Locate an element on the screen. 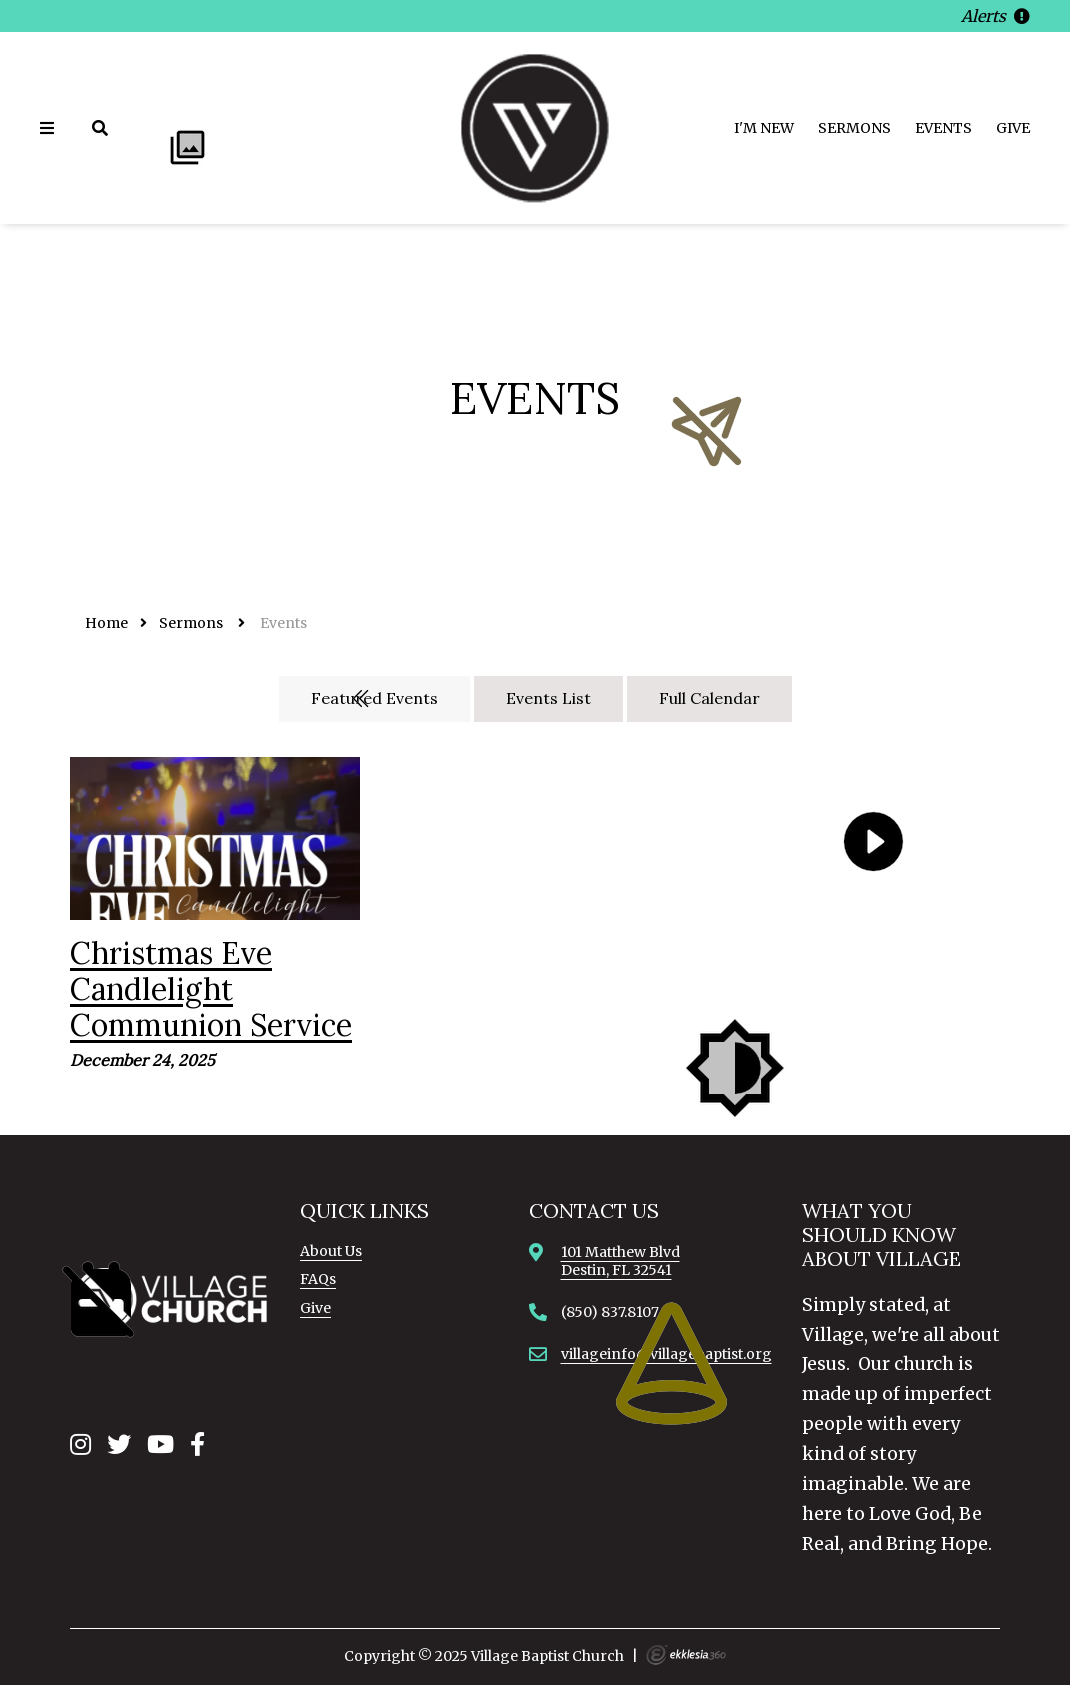  apply filters to images or photos is located at coordinates (187, 147).